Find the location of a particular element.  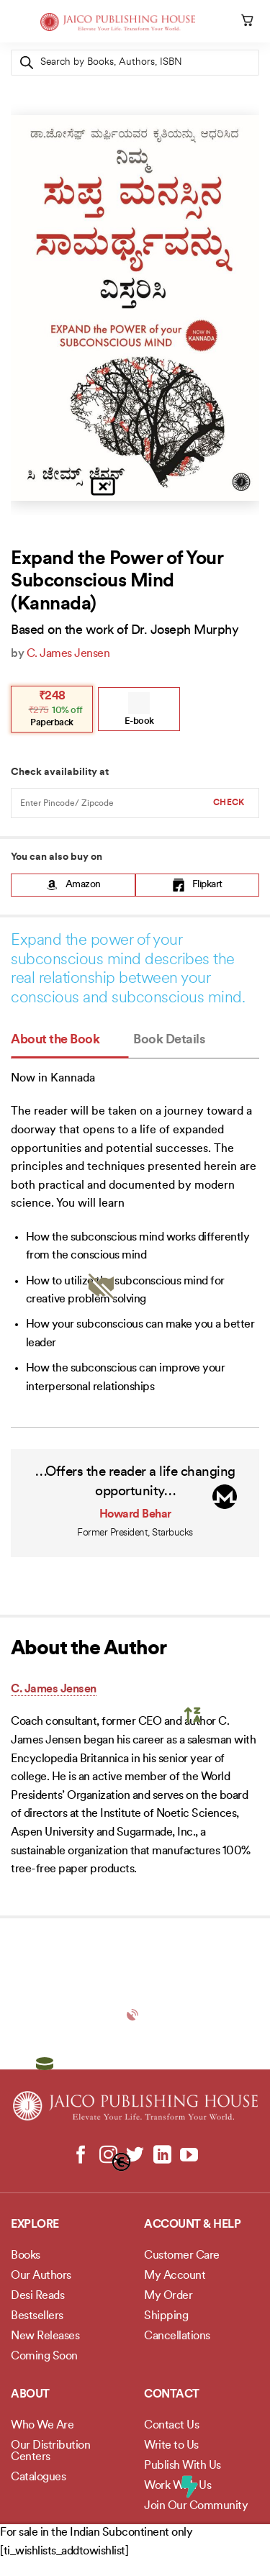

close or dismiss a window is located at coordinates (103, 486).